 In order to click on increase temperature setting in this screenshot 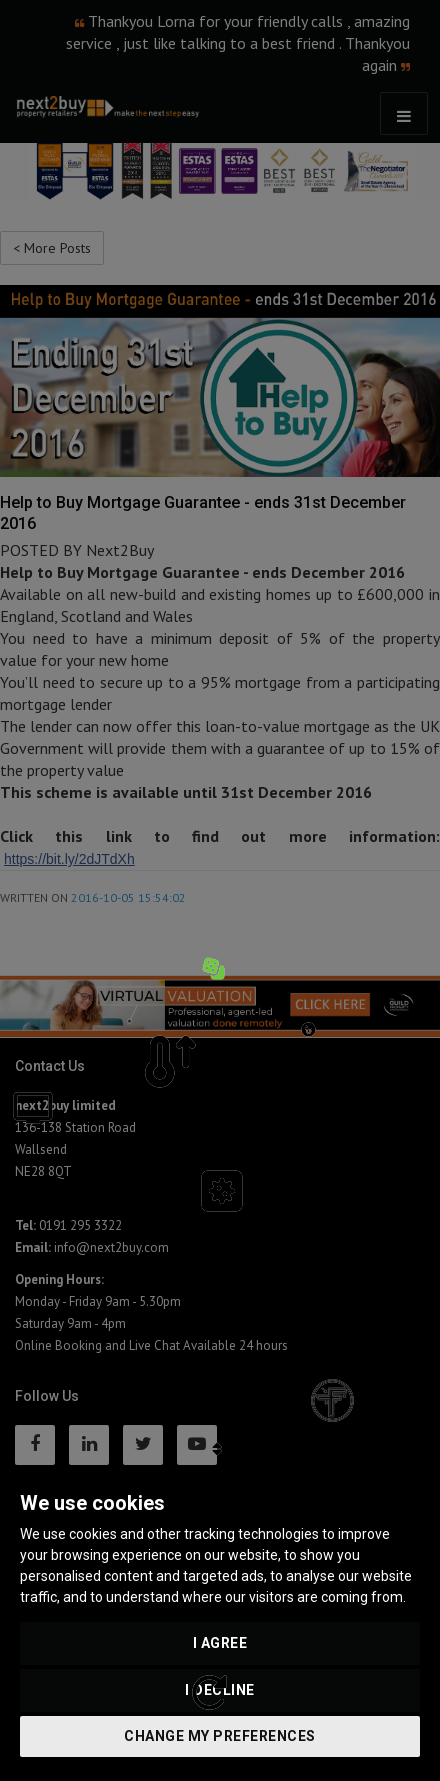, I will do `click(169, 1061)`.